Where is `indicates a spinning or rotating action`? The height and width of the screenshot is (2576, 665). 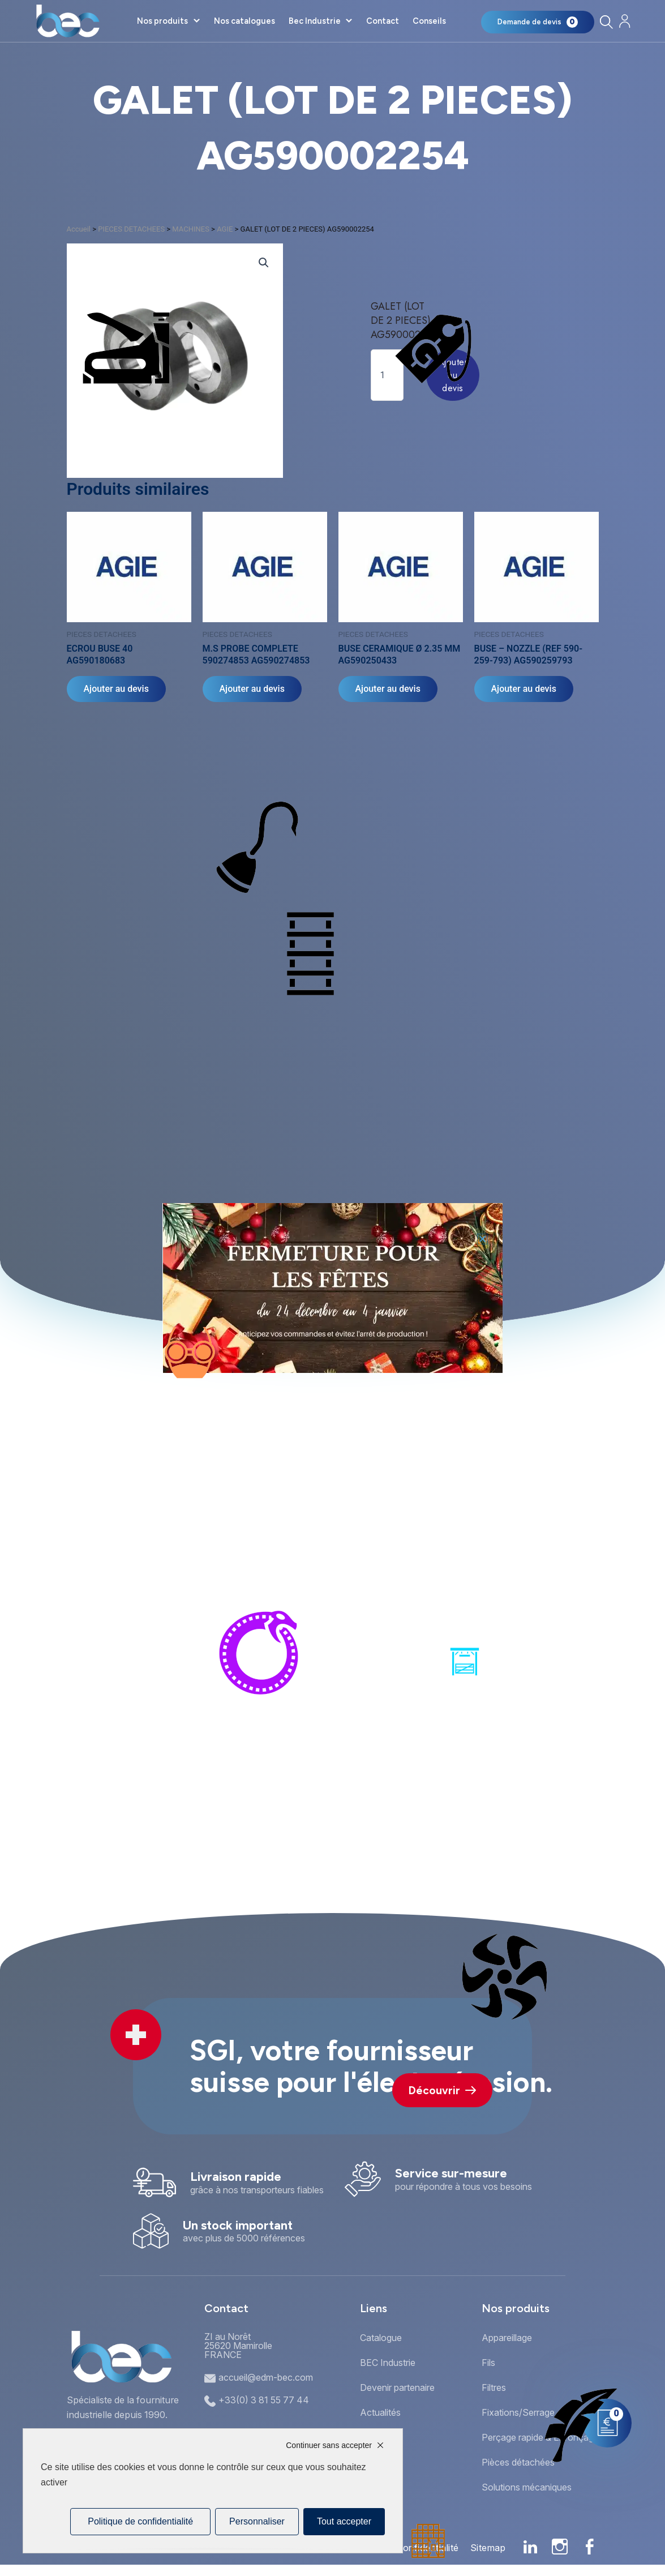
indicates a spinning or rotating action is located at coordinates (505, 1976).